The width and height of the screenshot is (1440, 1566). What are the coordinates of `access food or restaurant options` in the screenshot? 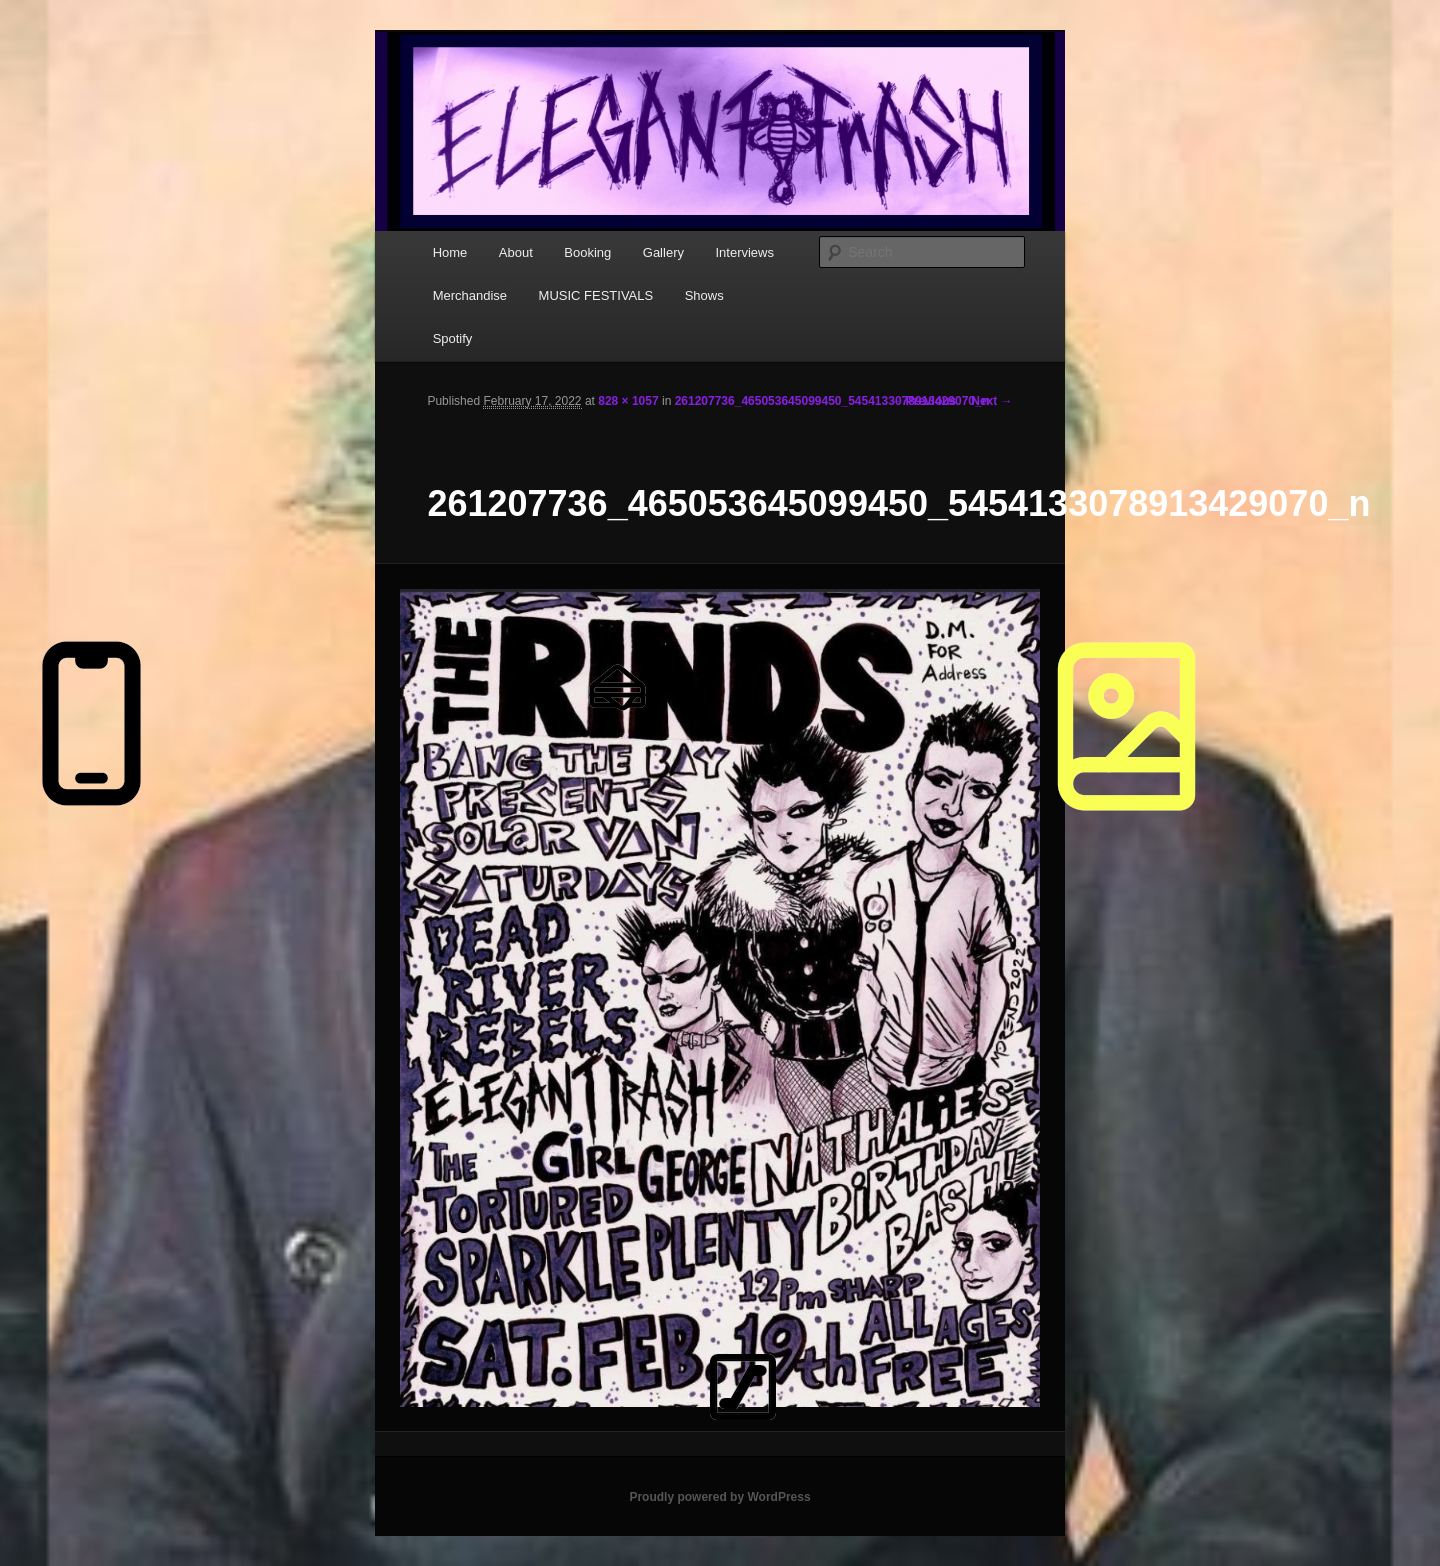 It's located at (617, 687).